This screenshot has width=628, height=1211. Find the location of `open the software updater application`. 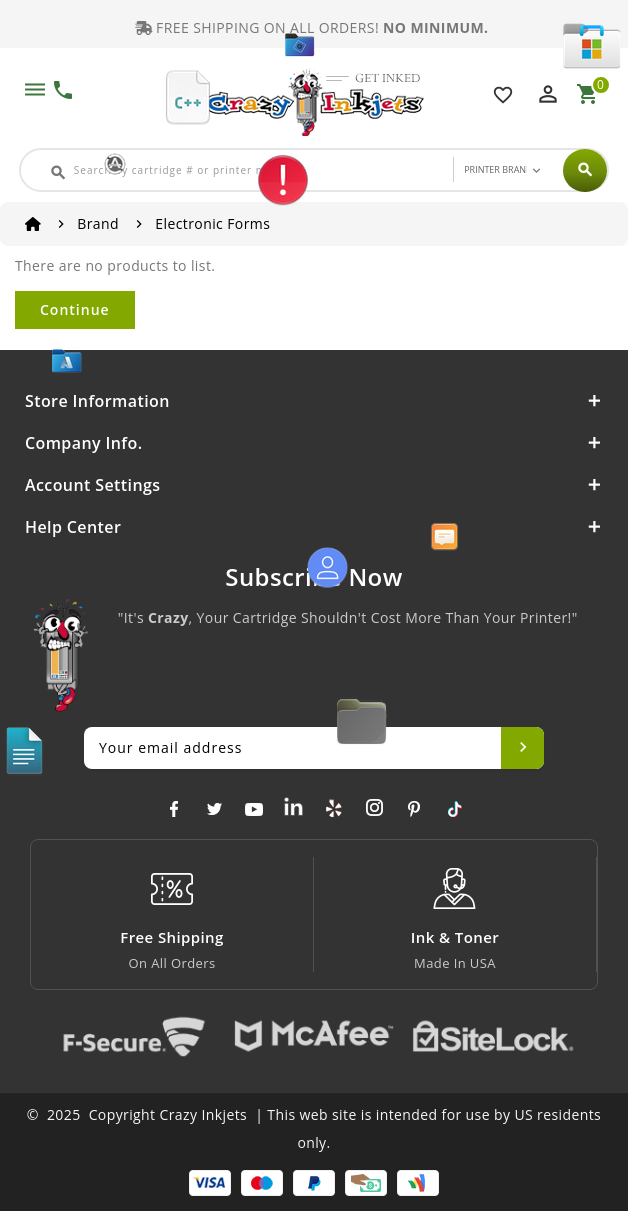

open the software updater application is located at coordinates (115, 164).